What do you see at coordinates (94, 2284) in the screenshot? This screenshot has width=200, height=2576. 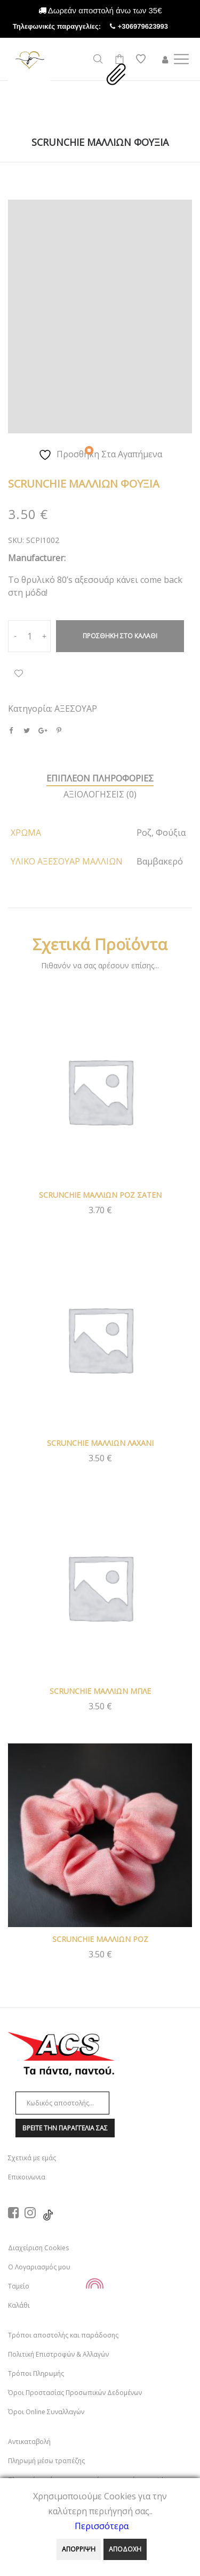 I see `indicates LGBTQ+ or pride-related content` at bounding box center [94, 2284].